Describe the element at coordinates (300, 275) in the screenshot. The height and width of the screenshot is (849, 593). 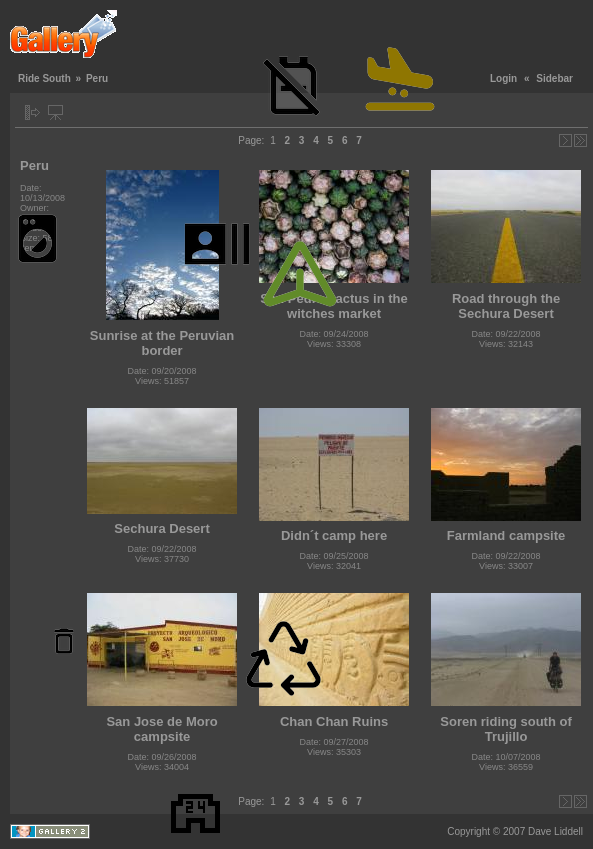
I see `send a message or email` at that location.